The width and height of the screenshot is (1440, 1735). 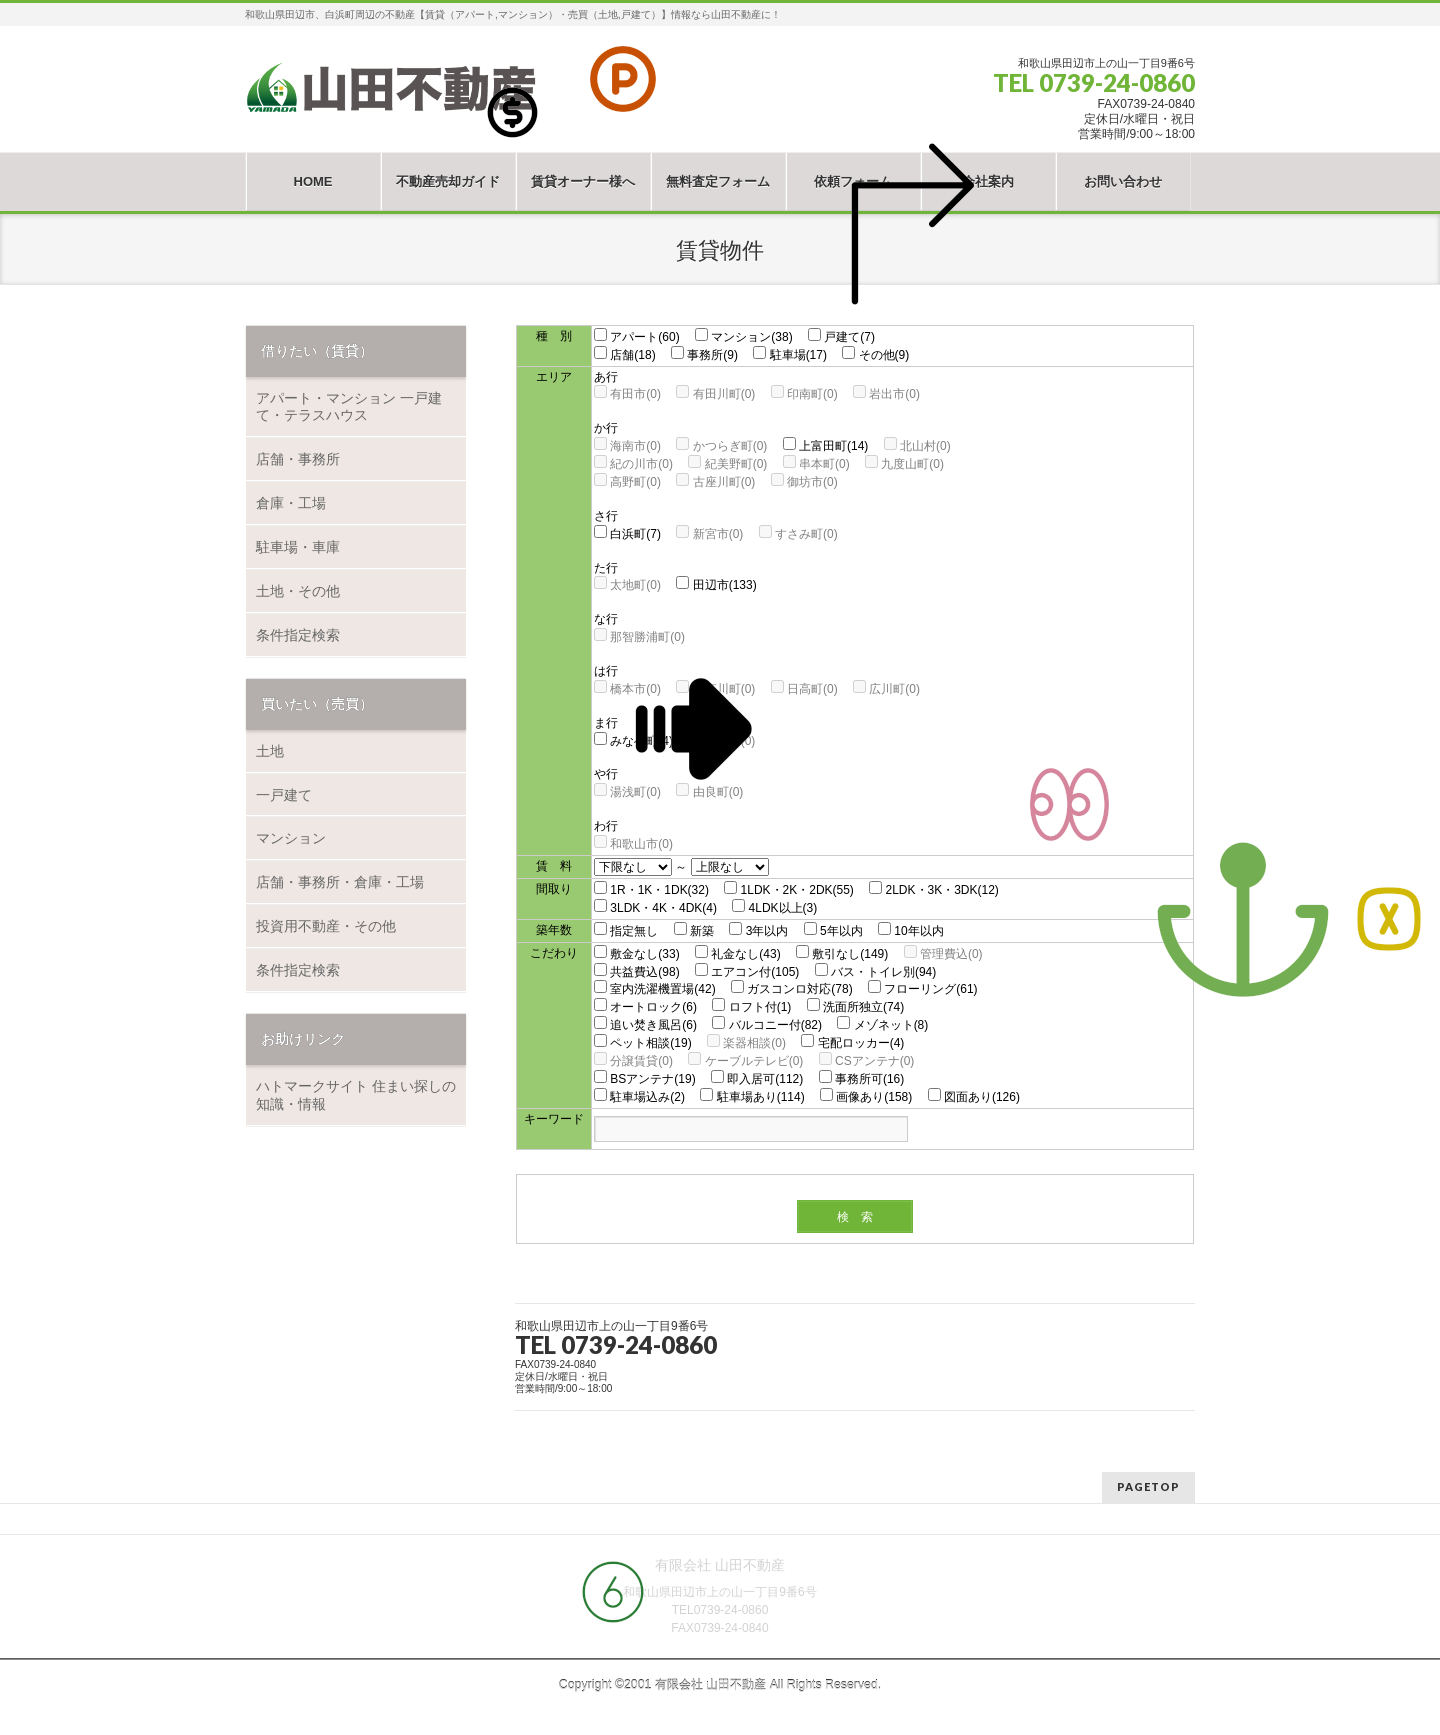 I want to click on skip forward or advance to next item, so click(x=695, y=729).